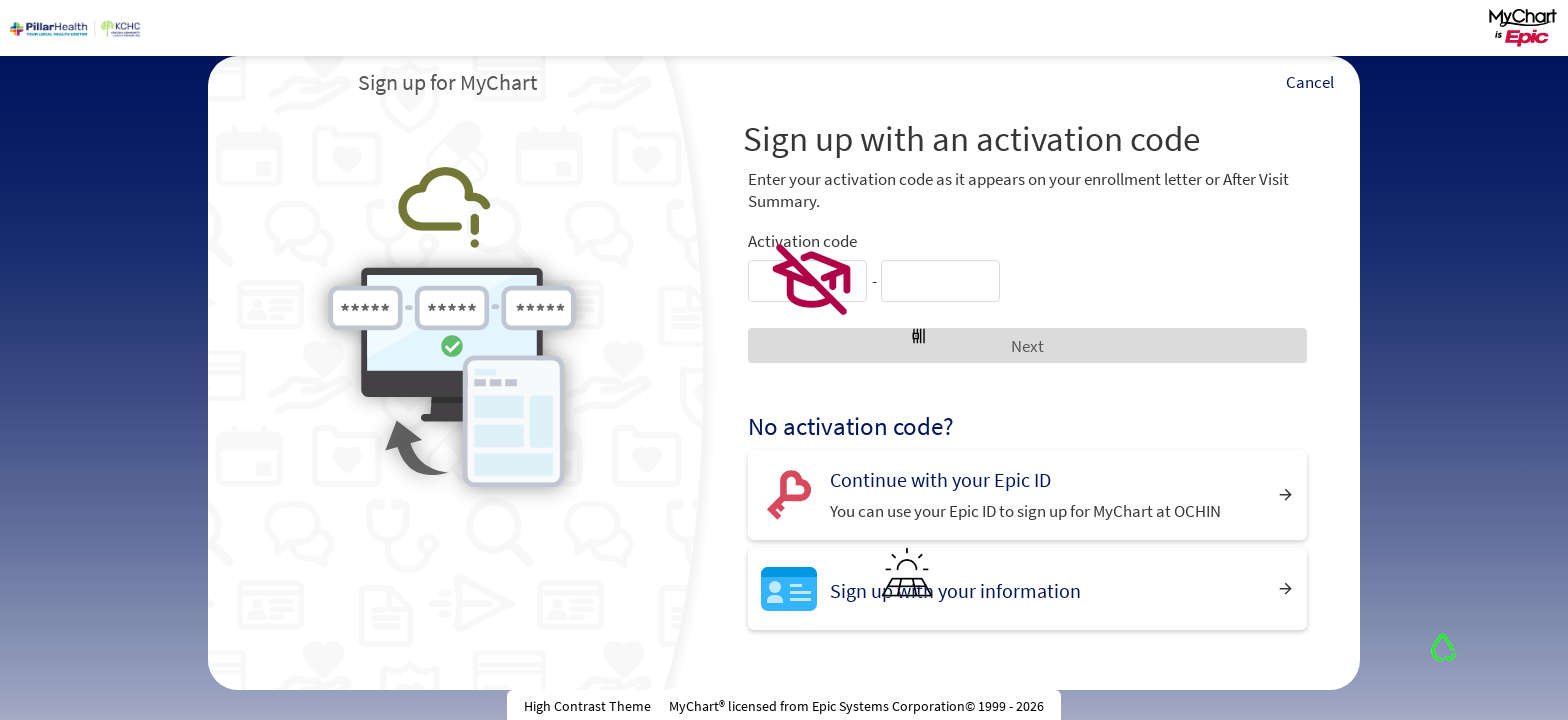  Describe the element at coordinates (811, 279) in the screenshot. I see `school or education unavailable` at that location.